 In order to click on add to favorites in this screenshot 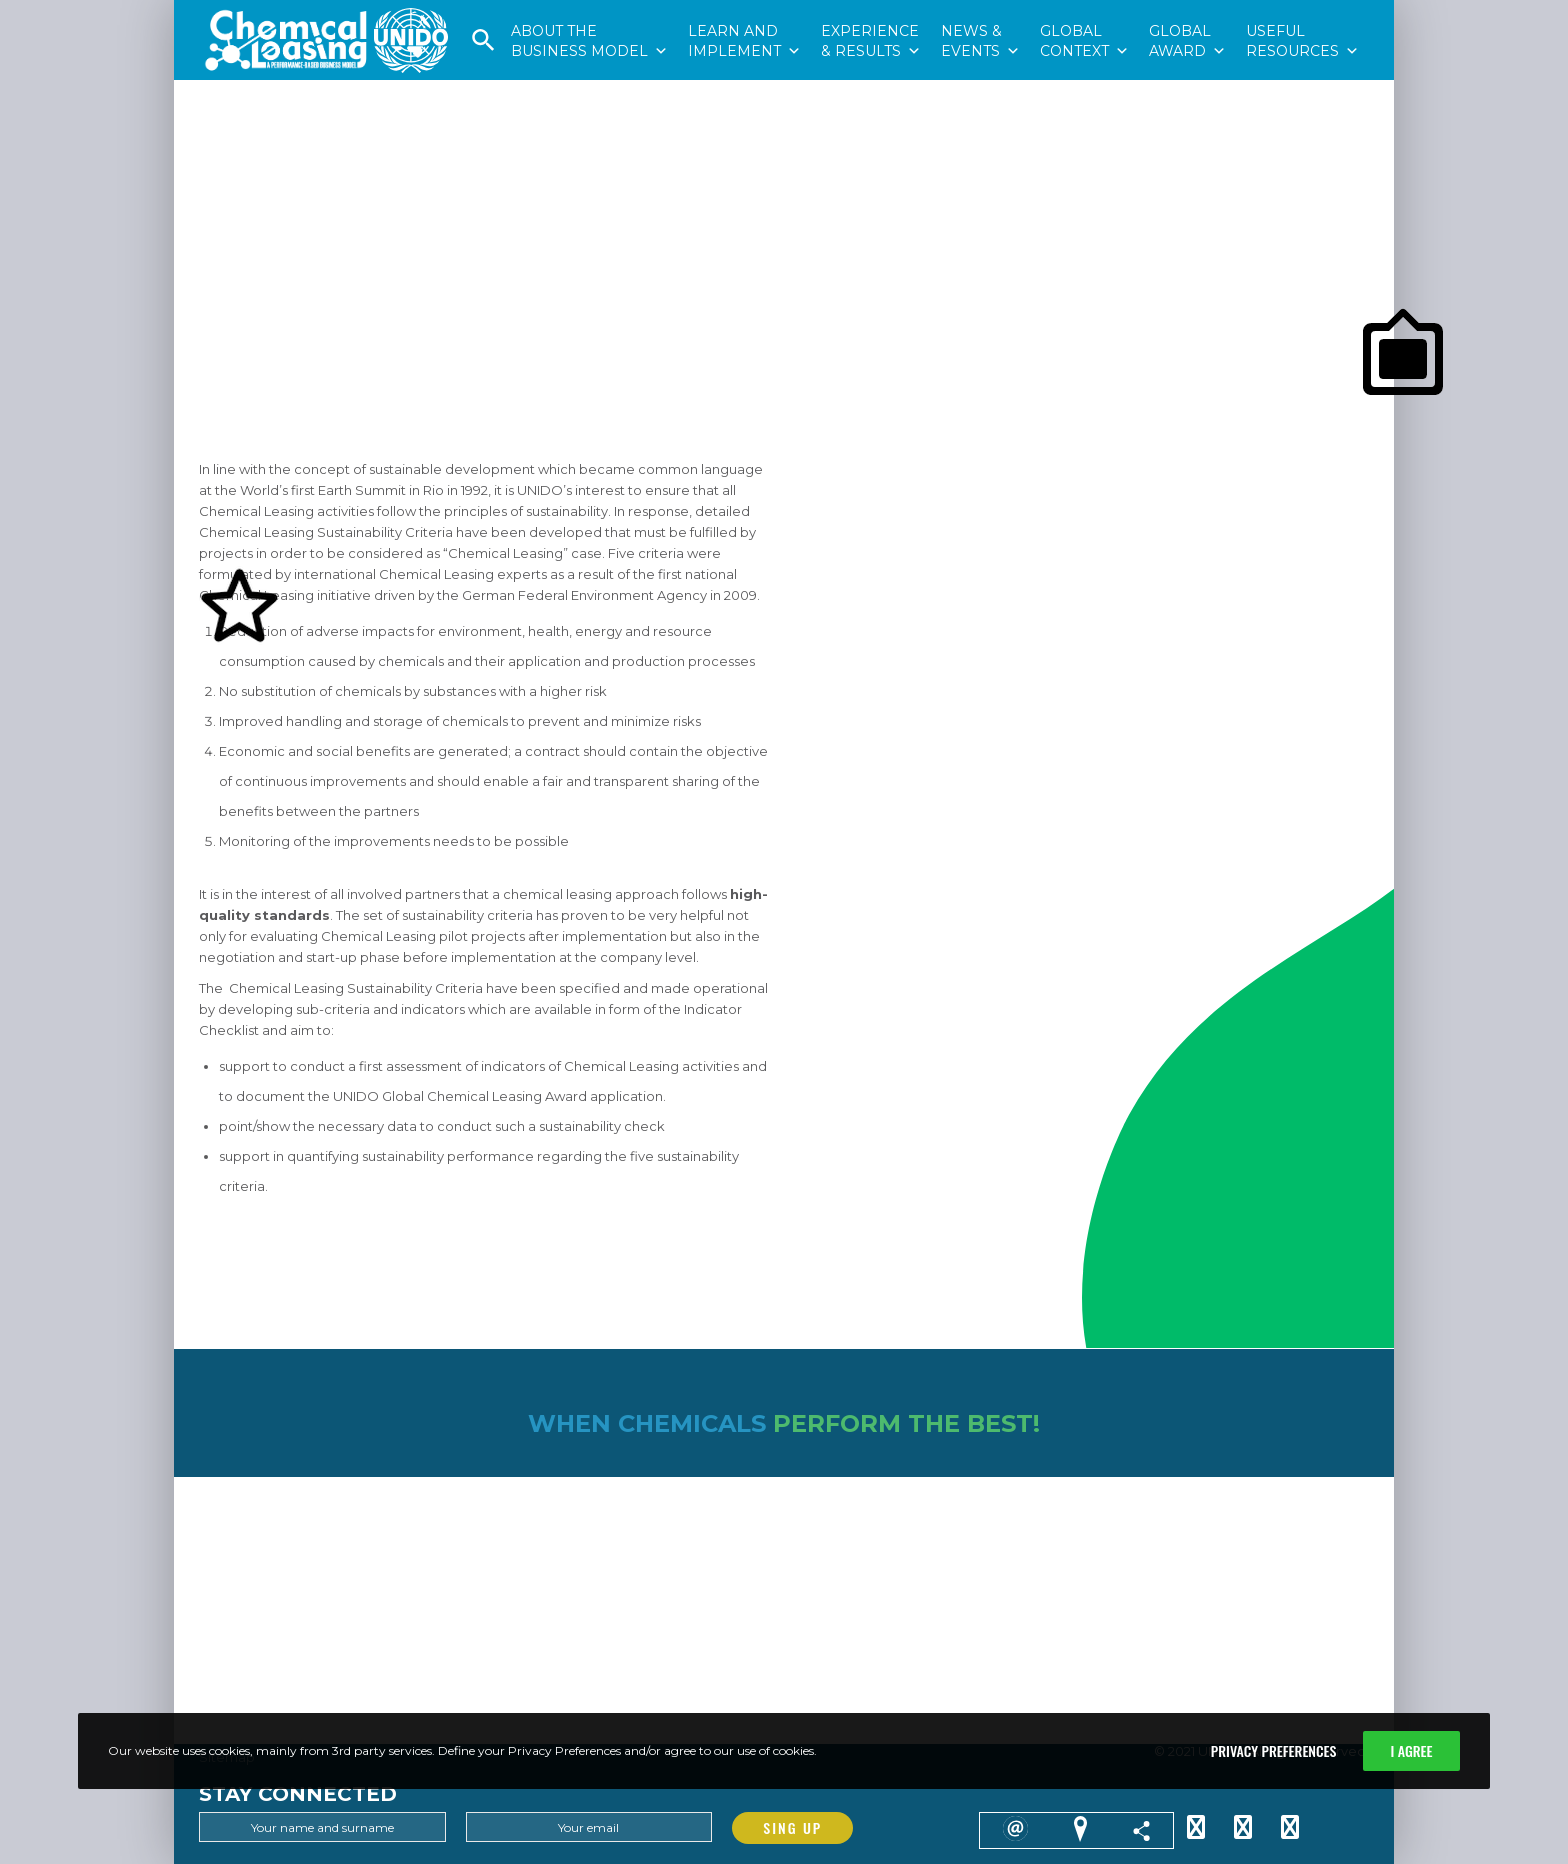, I will do `click(239, 606)`.